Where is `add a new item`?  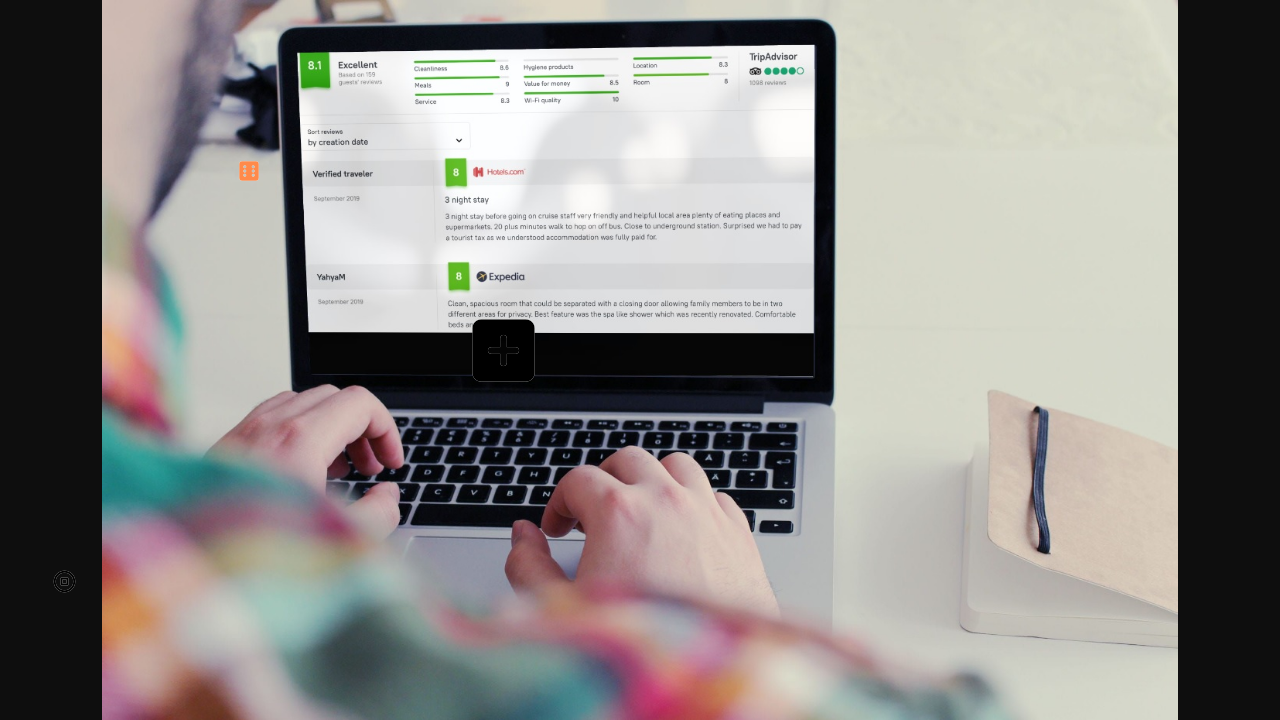
add a new item is located at coordinates (503, 350).